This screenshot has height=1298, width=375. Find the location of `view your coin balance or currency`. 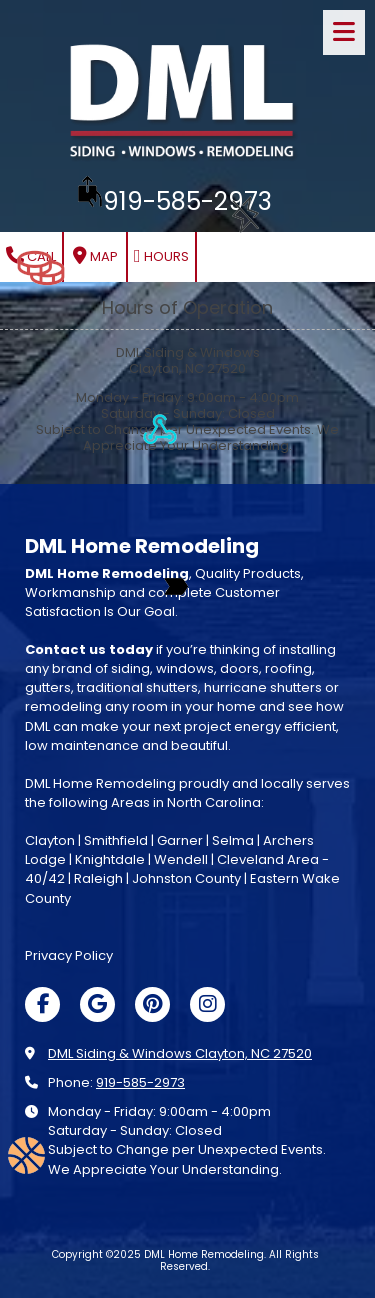

view your coin balance or currency is located at coordinates (41, 268).